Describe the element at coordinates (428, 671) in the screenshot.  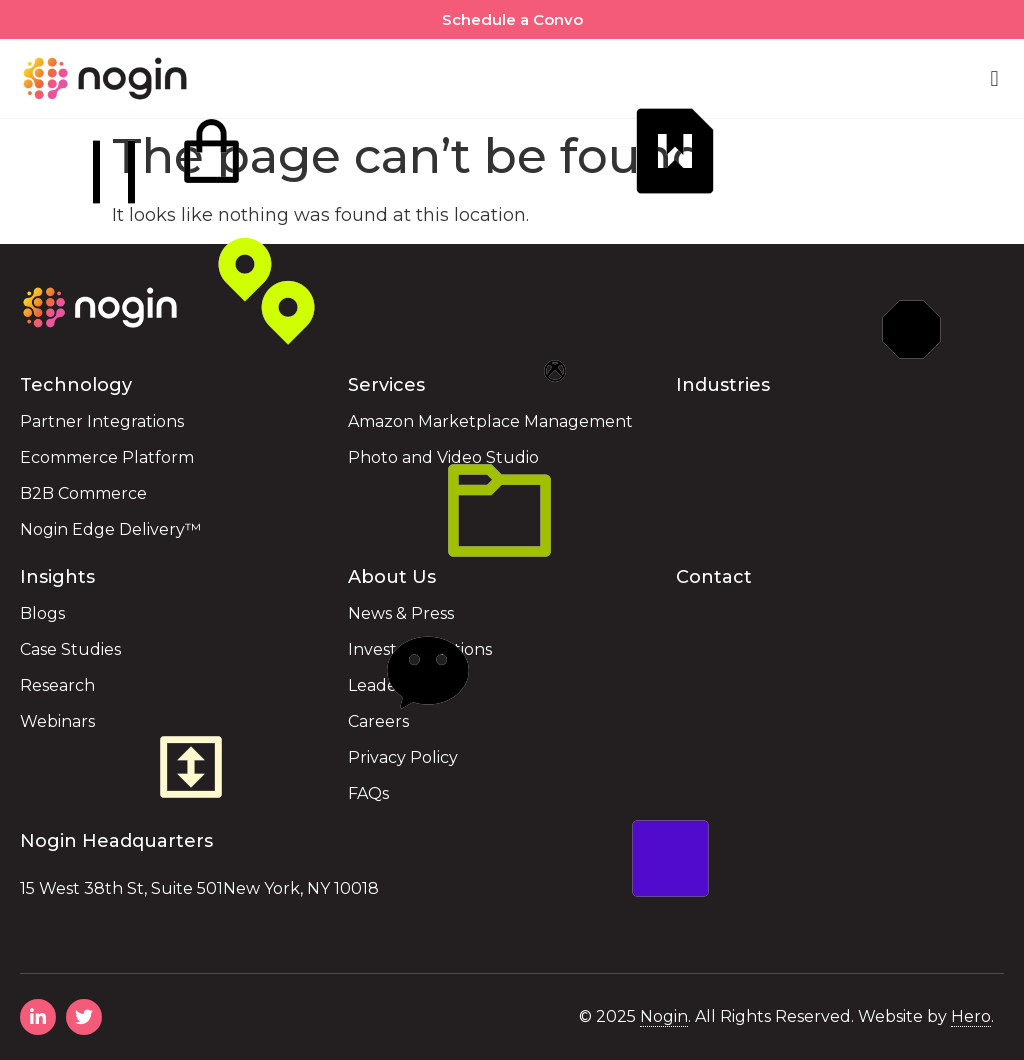
I see `open wechat messaging app` at that location.